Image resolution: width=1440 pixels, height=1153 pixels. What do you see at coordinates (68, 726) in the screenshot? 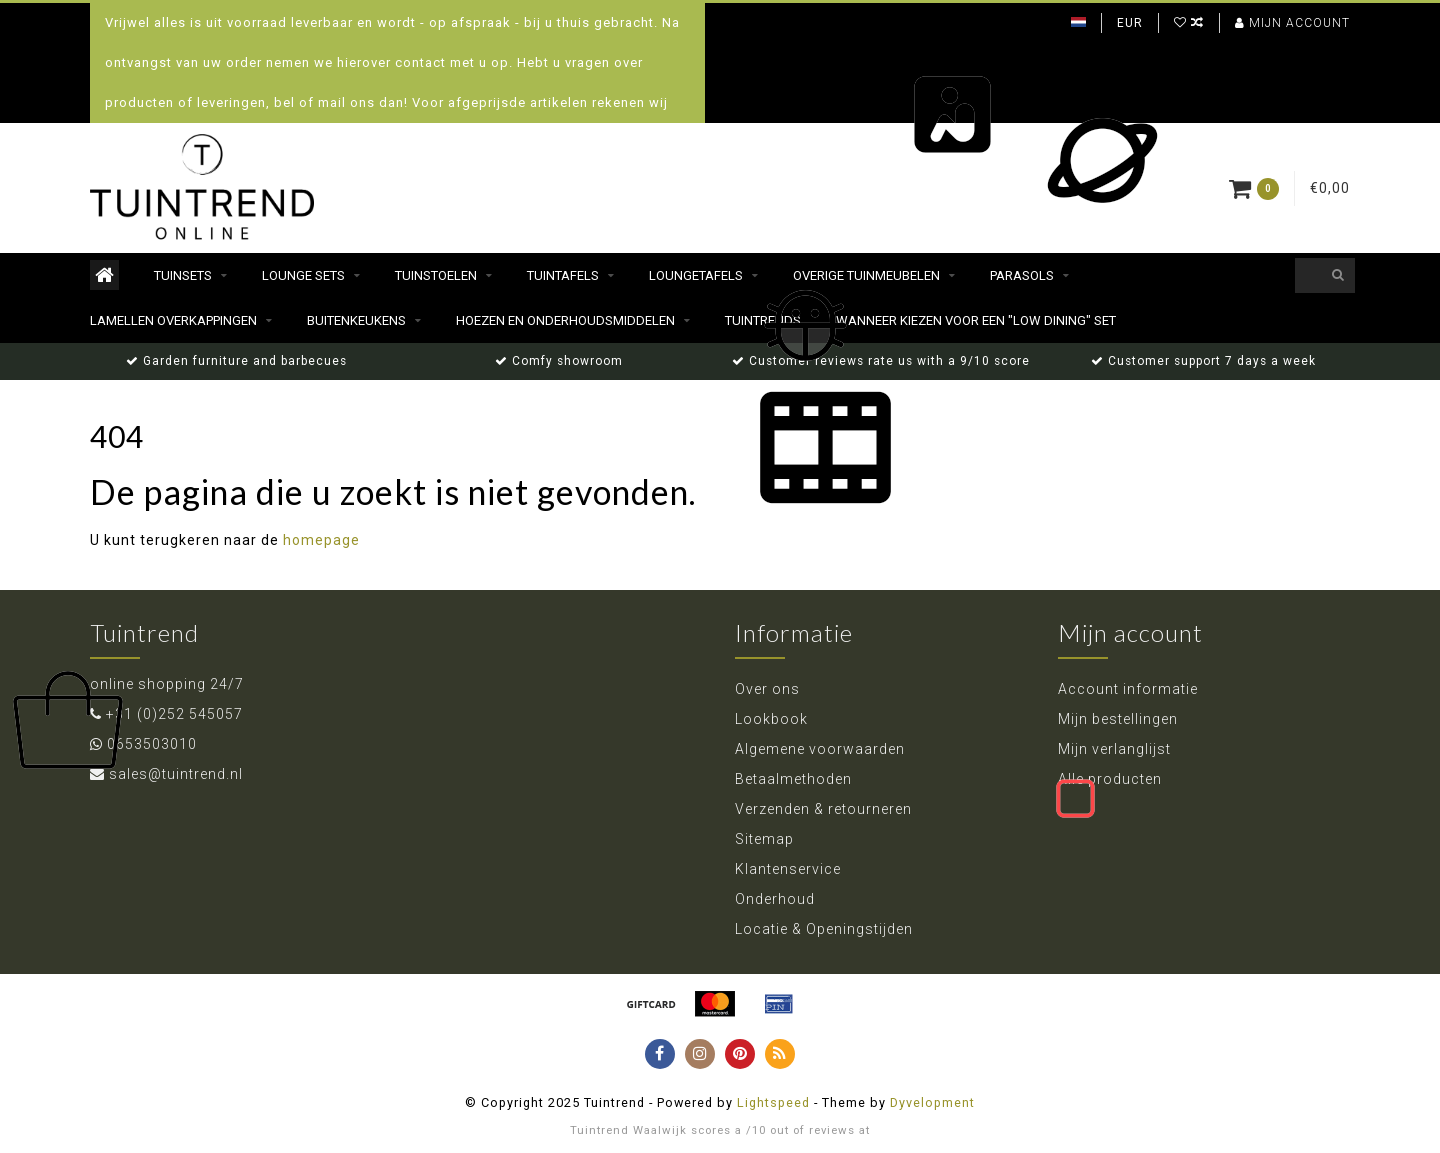
I see `view your shopping bag` at bounding box center [68, 726].